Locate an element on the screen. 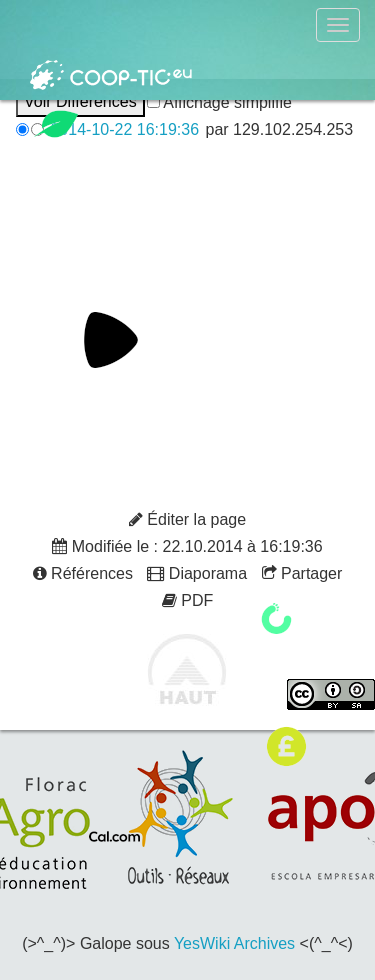 The height and width of the screenshot is (980, 375). macpaw company logo is located at coordinates (276, 618).